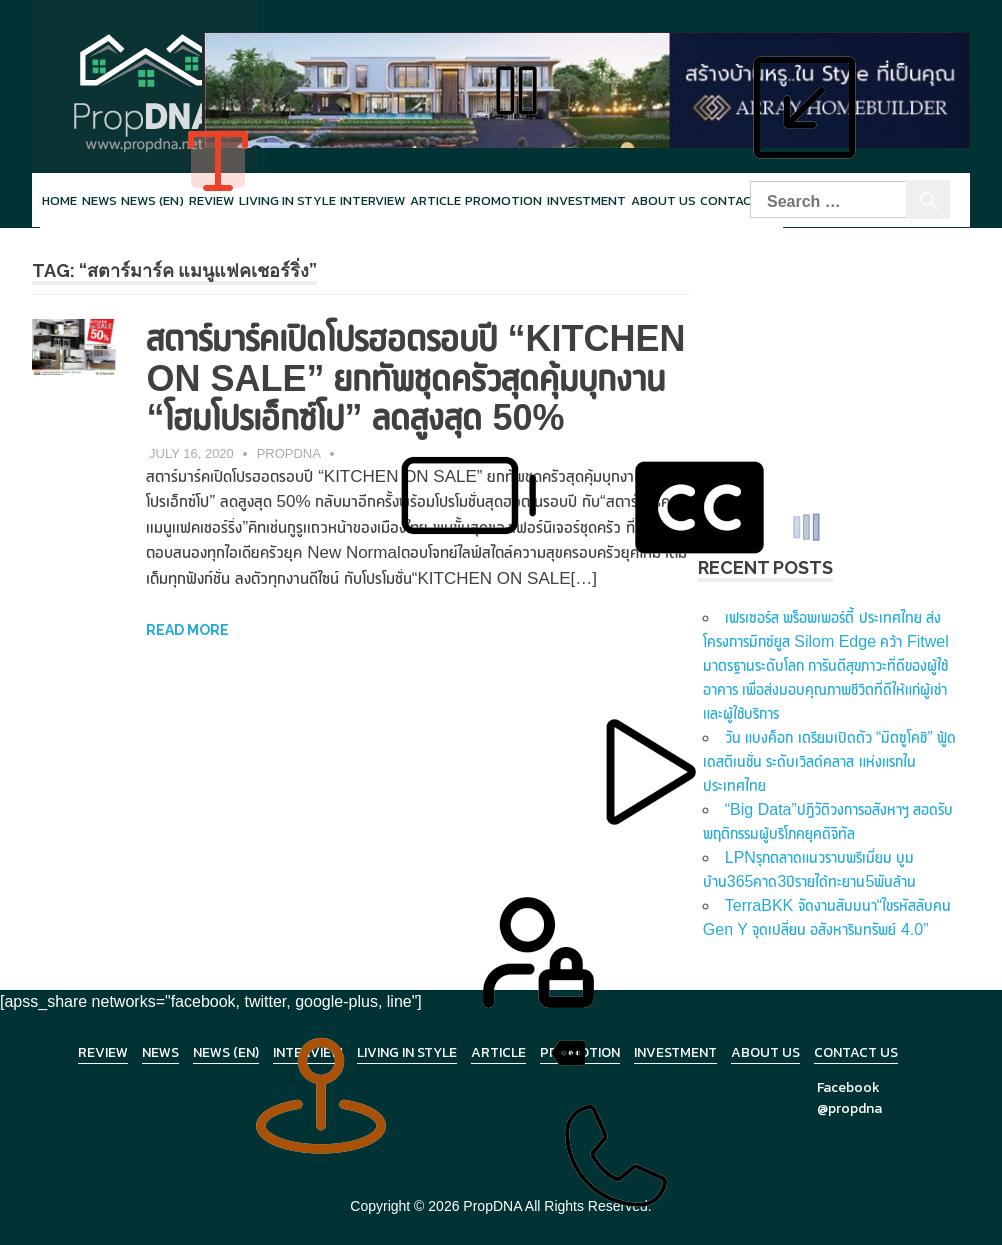  I want to click on enable closed captions for video content, so click(699, 507).